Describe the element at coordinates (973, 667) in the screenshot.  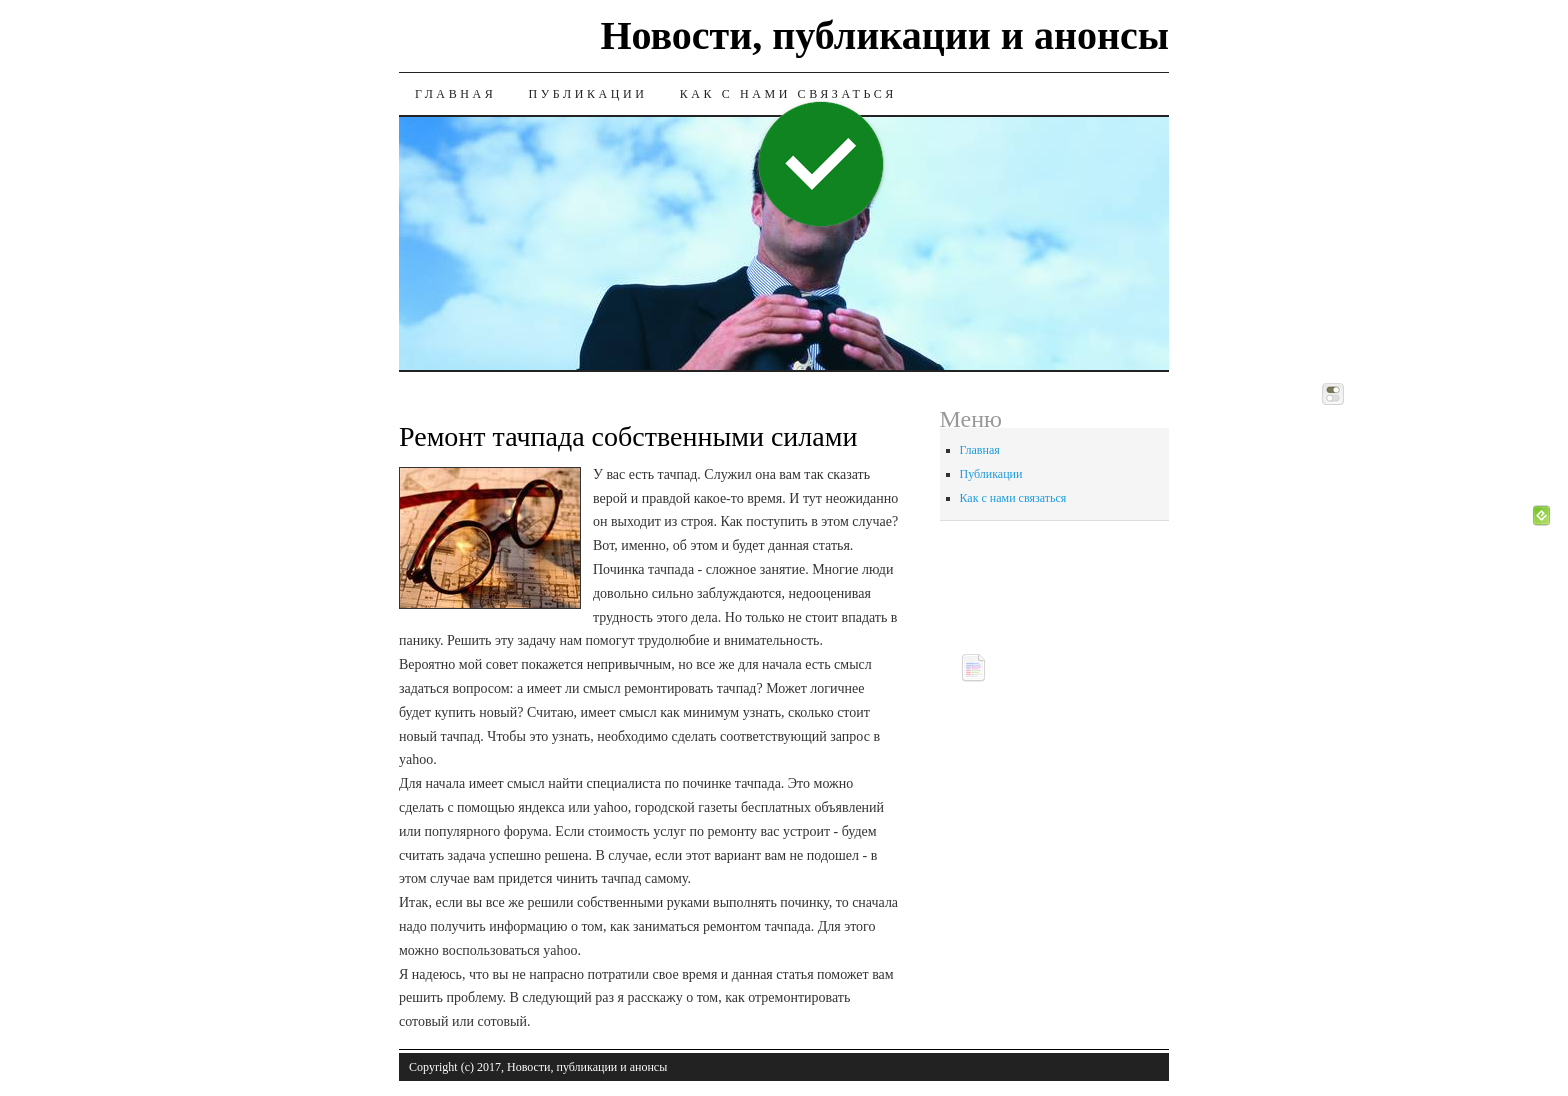
I see `open a script or code file` at that location.